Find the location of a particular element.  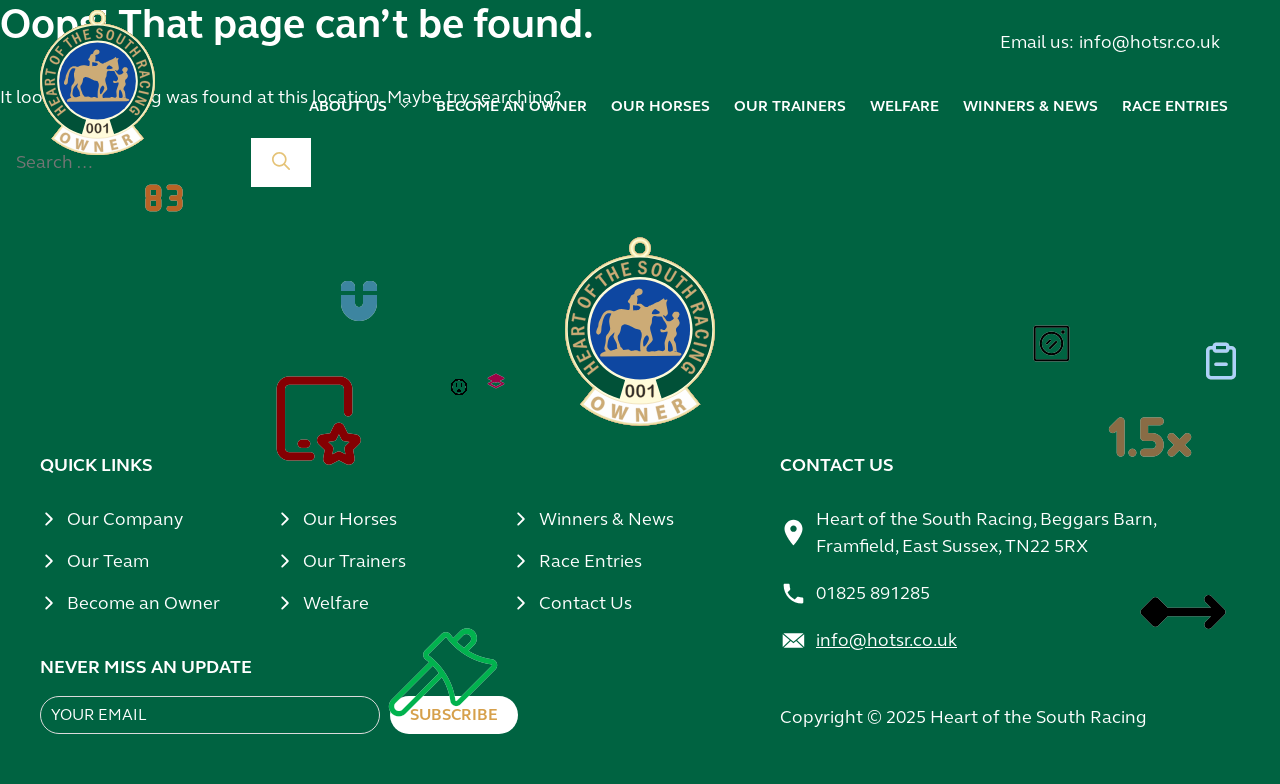

set playback speed to 1.5x is located at coordinates (1152, 437).